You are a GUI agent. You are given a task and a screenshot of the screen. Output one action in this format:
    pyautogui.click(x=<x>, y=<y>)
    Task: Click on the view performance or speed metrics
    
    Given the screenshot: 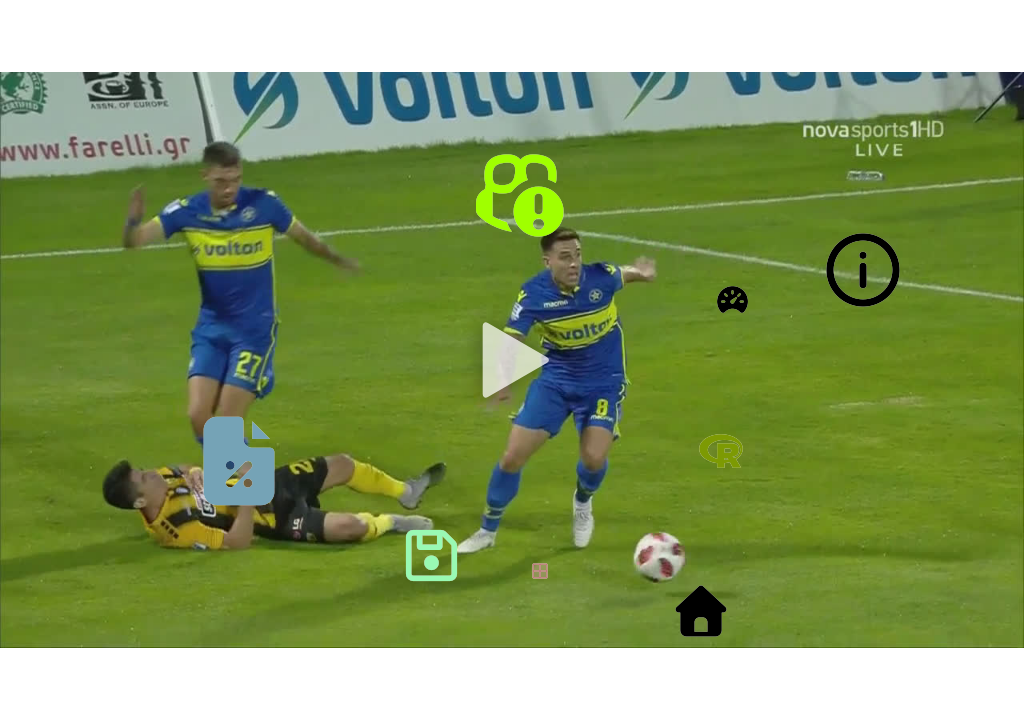 What is the action you would take?
    pyautogui.click(x=732, y=299)
    